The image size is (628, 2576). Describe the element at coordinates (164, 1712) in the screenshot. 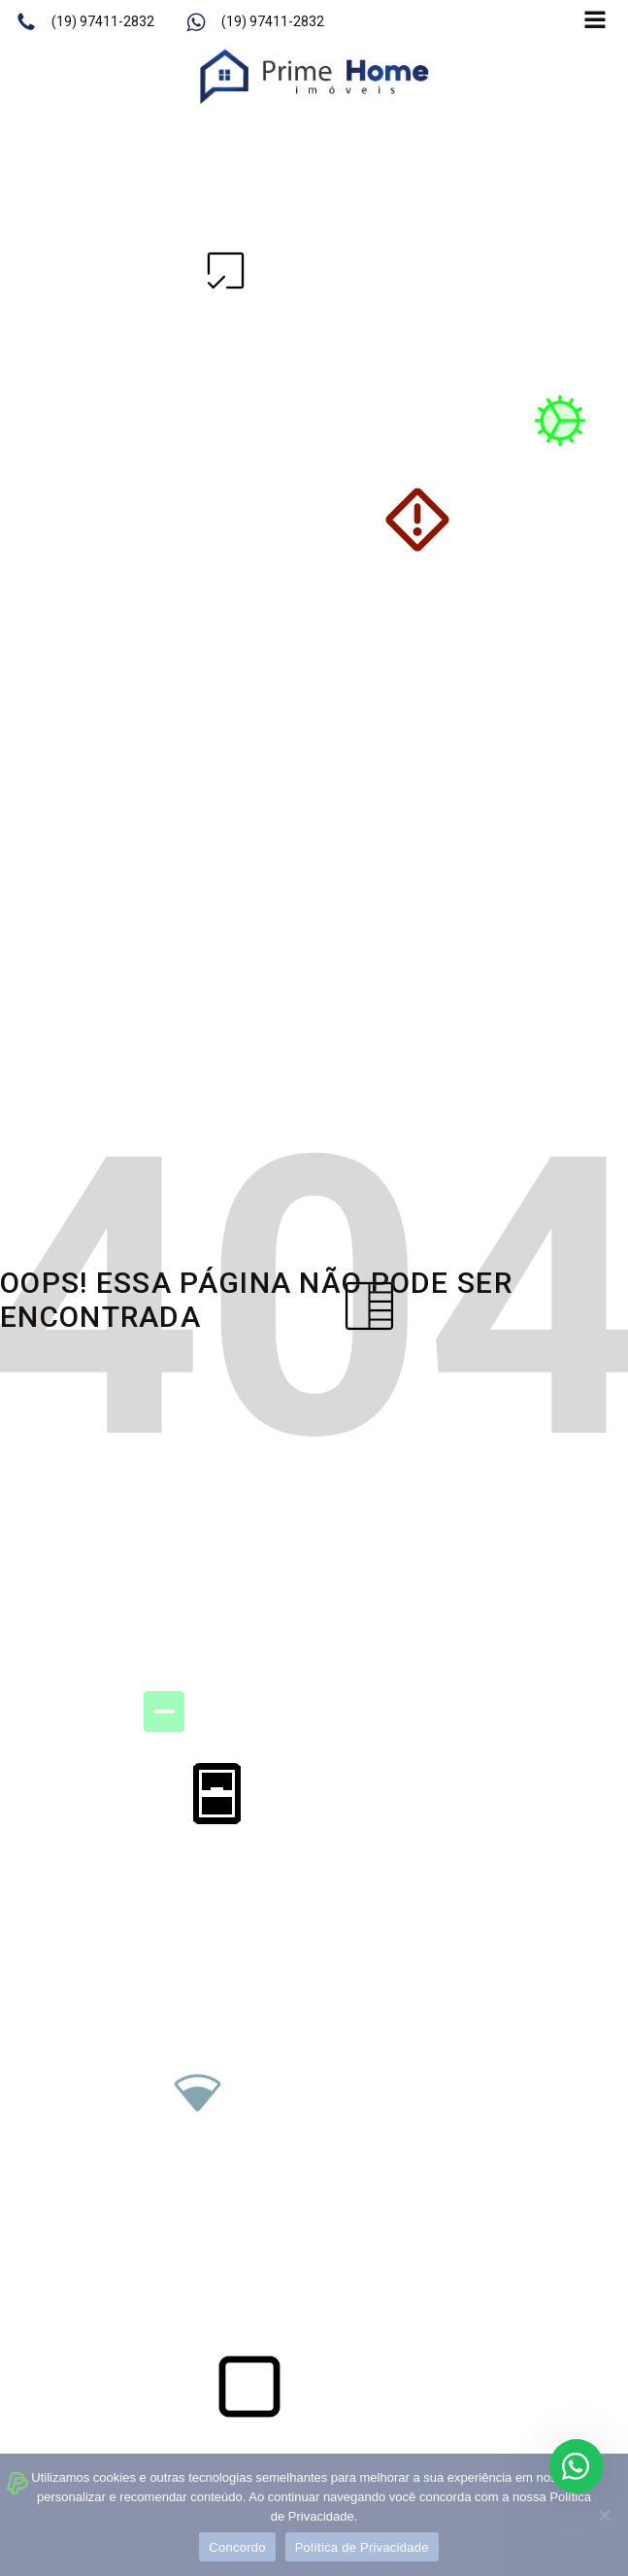

I see `collapse or minimize a section` at that location.